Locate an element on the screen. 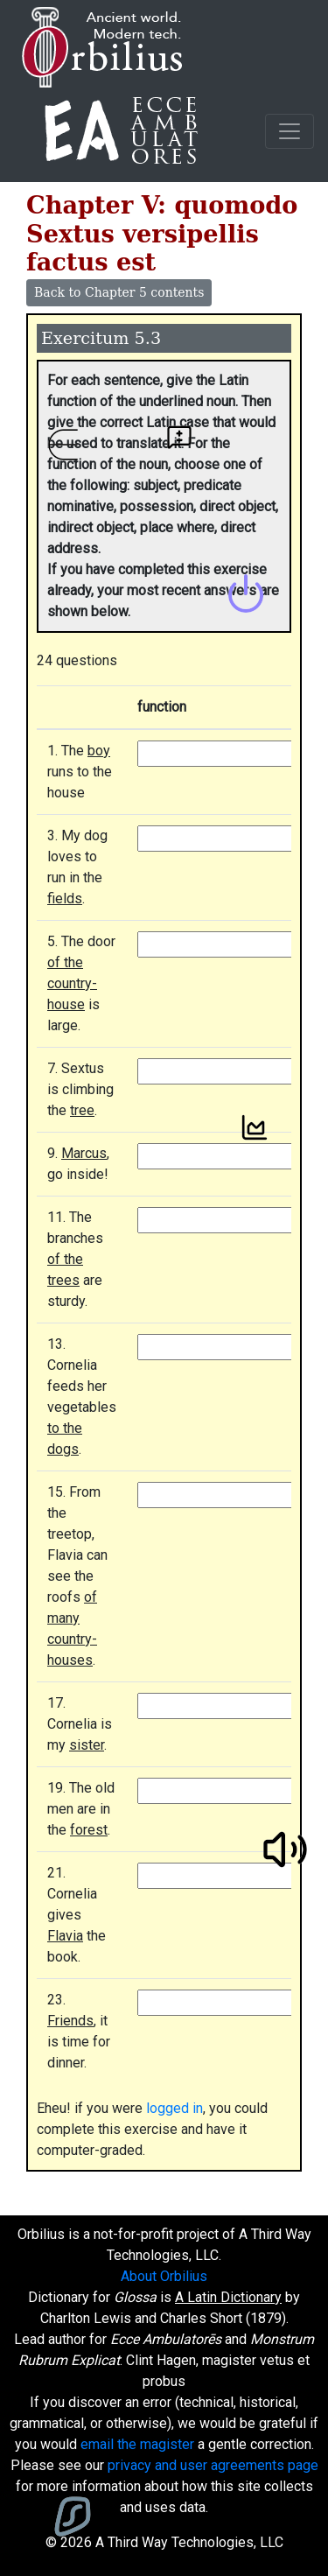 The image size is (328, 2576). indicates set membership in mathematical notation is located at coordinates (64, 445).